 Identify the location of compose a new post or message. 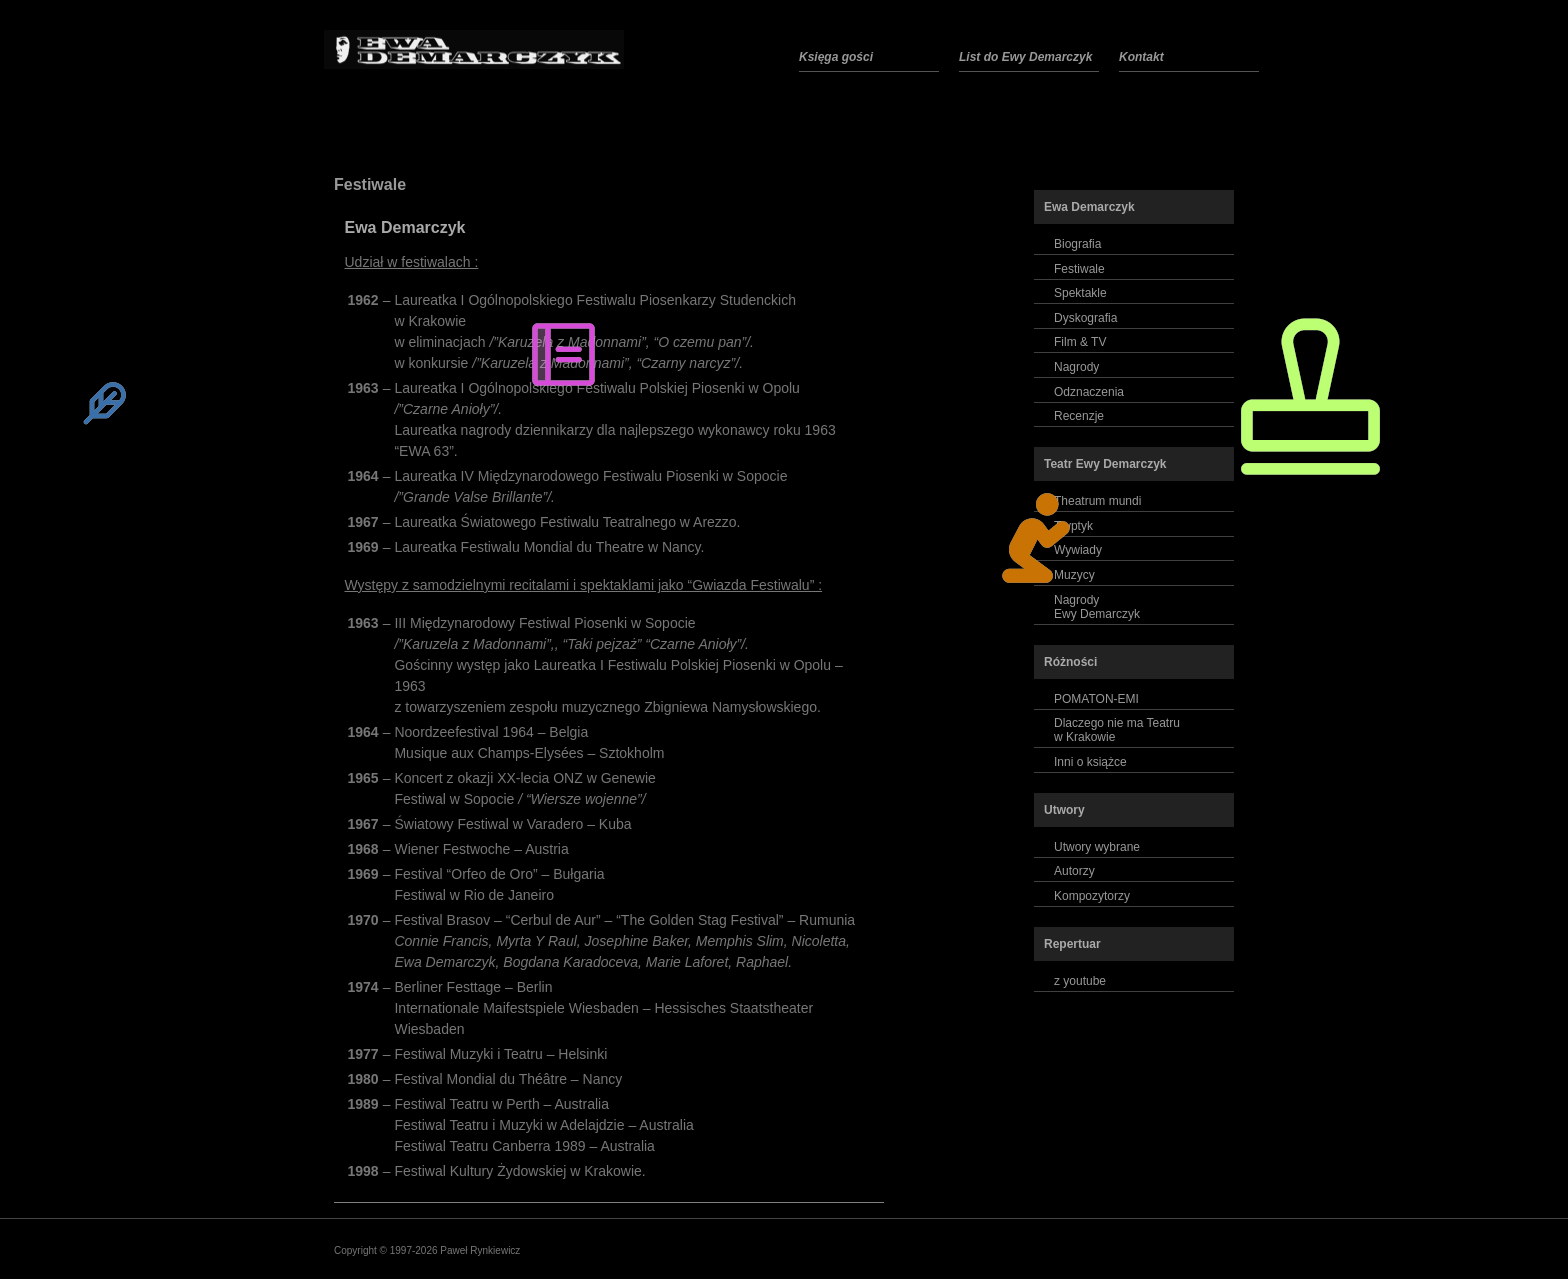
(104, 404).